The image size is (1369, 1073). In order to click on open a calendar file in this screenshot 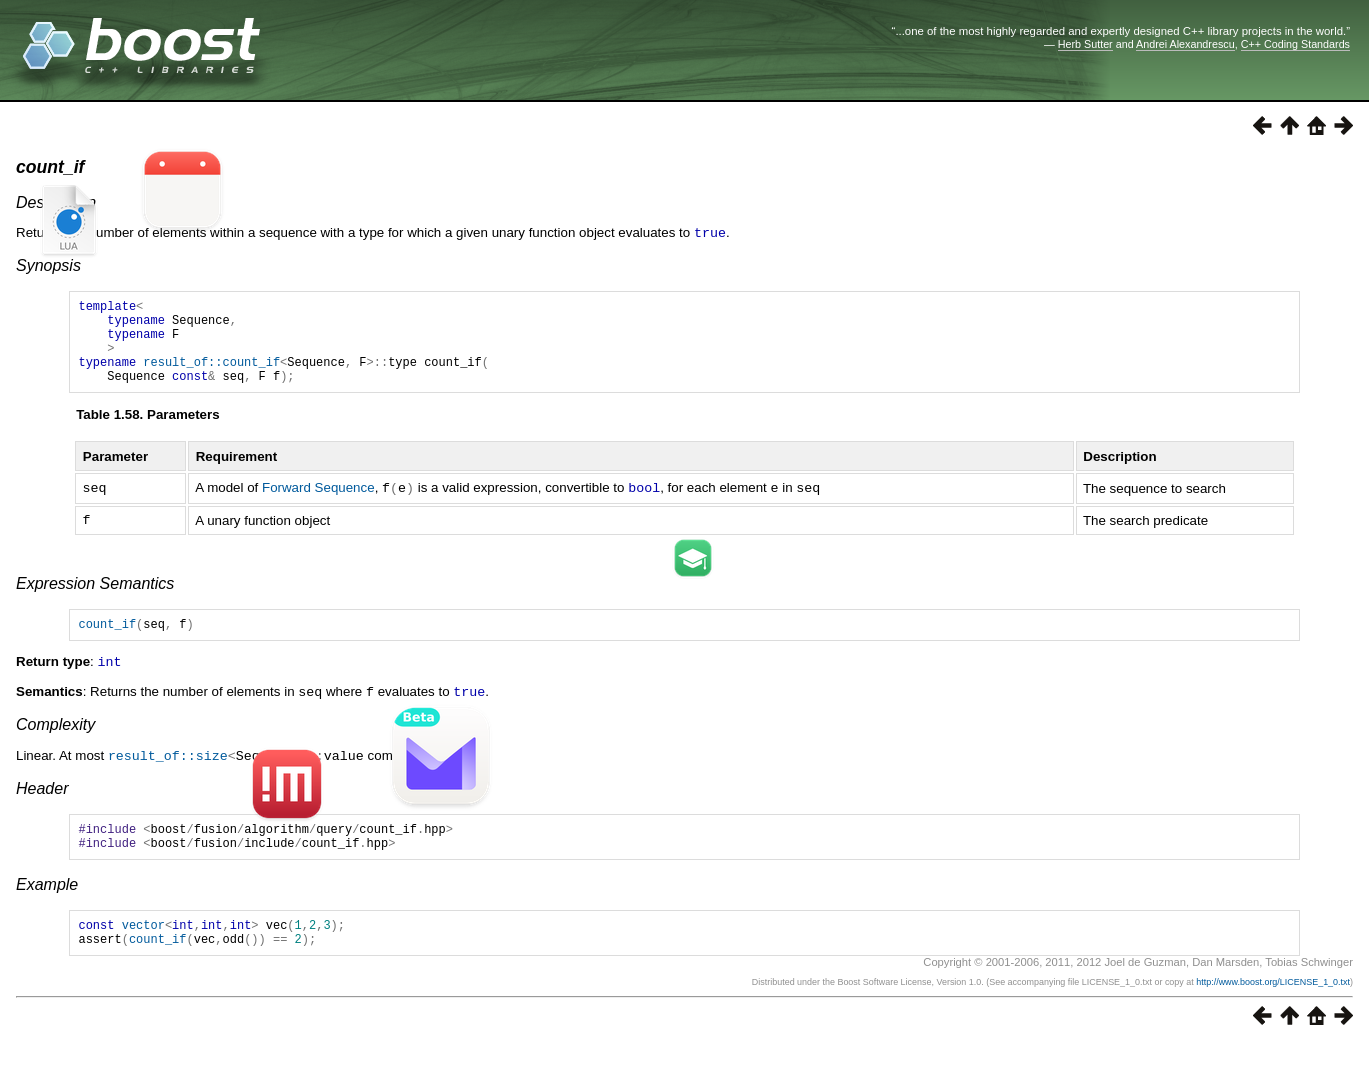, I will do `click(182, 190)`.